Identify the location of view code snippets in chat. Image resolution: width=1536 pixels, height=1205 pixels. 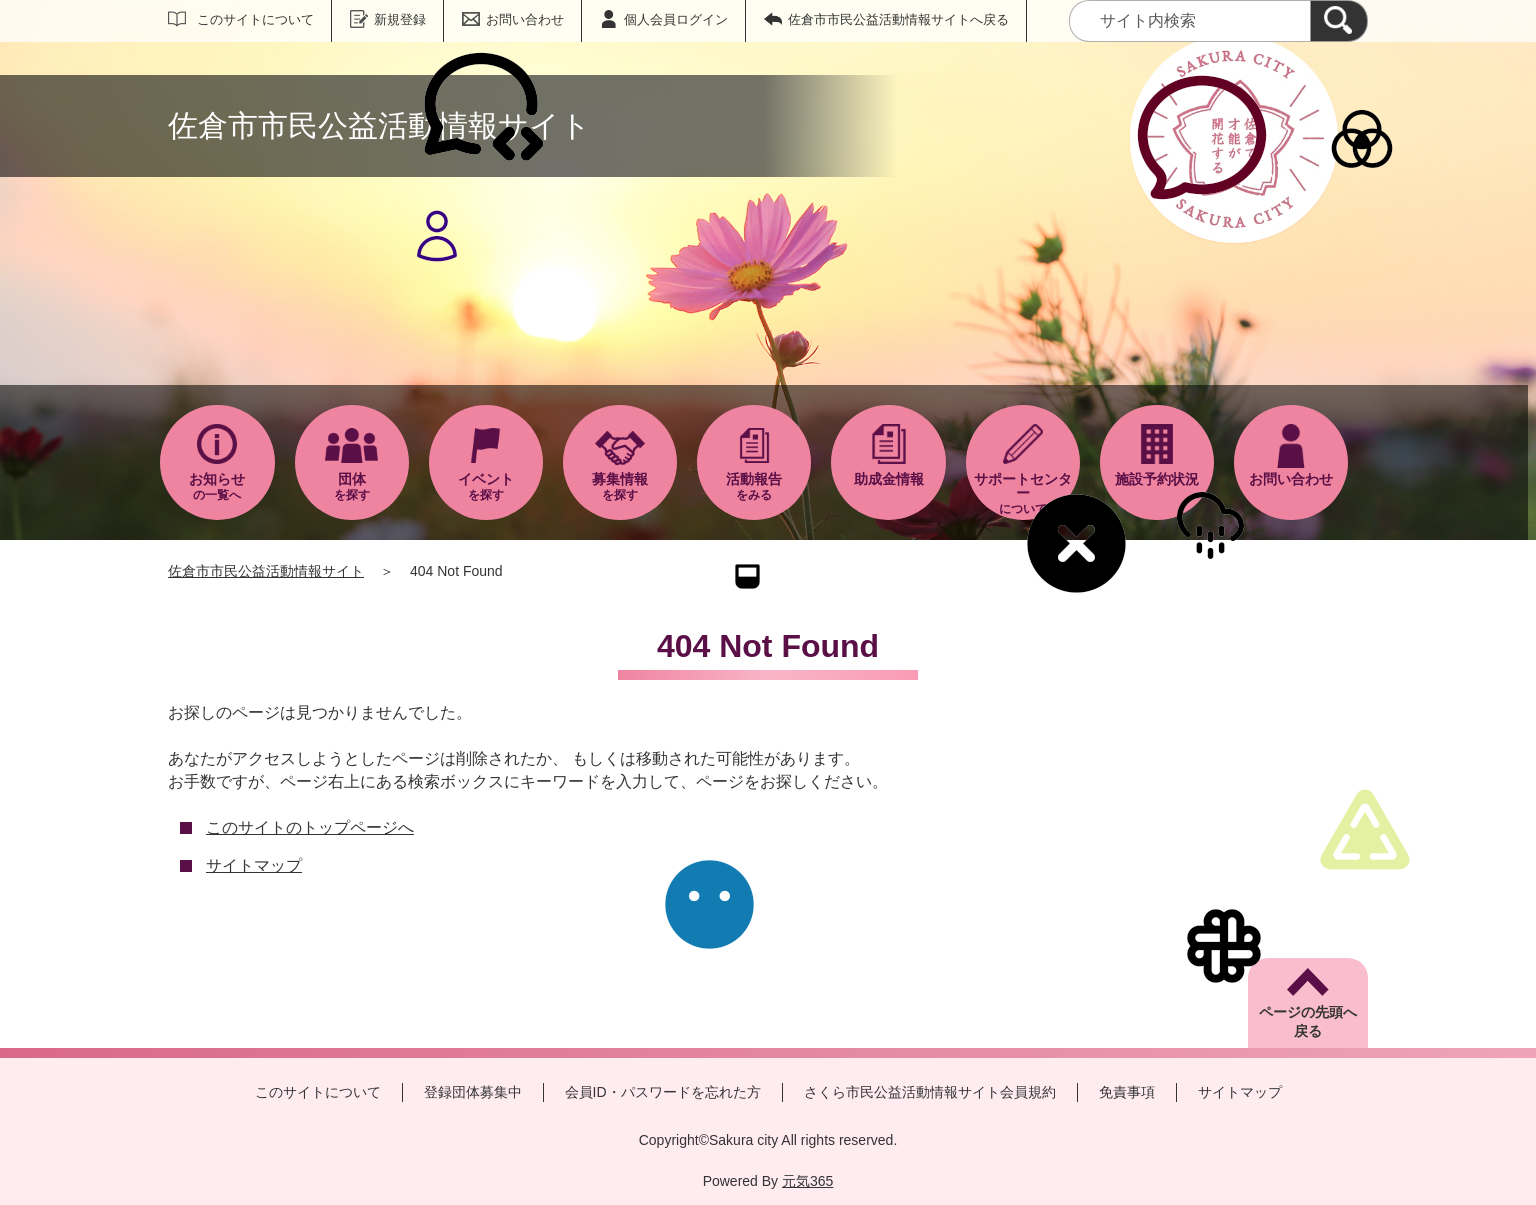
(481, 104).